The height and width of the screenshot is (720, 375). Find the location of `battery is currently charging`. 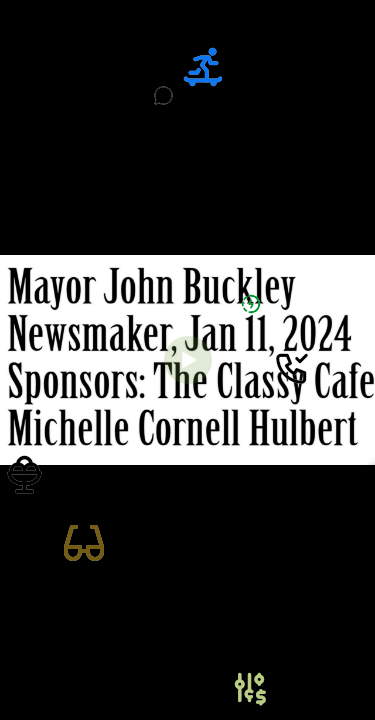

battery is currently charging is located at coordinates (251, 304).